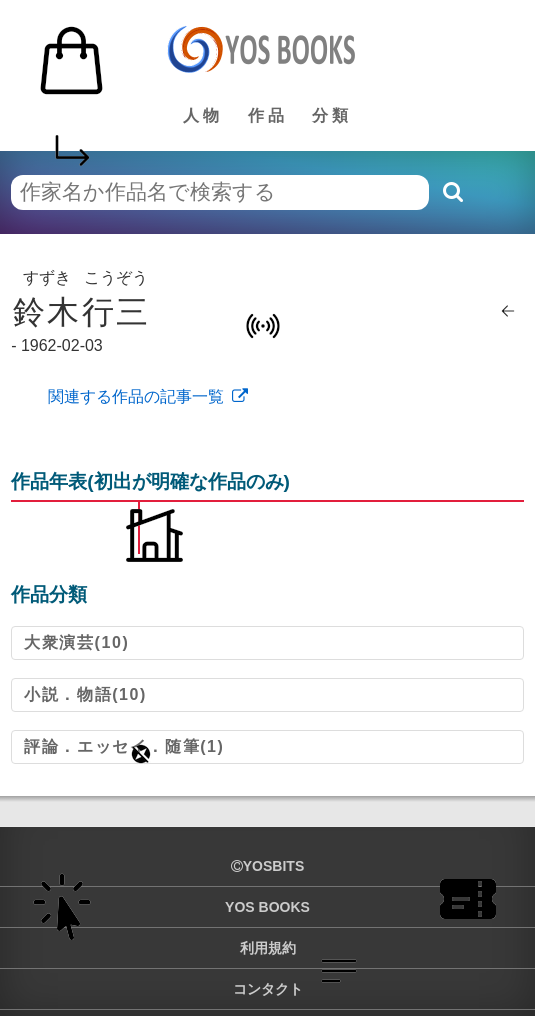 This screenshot has width=535, height=1016. What do you see at coordinates (508, 311) in the screenshot?
I see `go back to the previous screen` at bounding box center [508, 311].